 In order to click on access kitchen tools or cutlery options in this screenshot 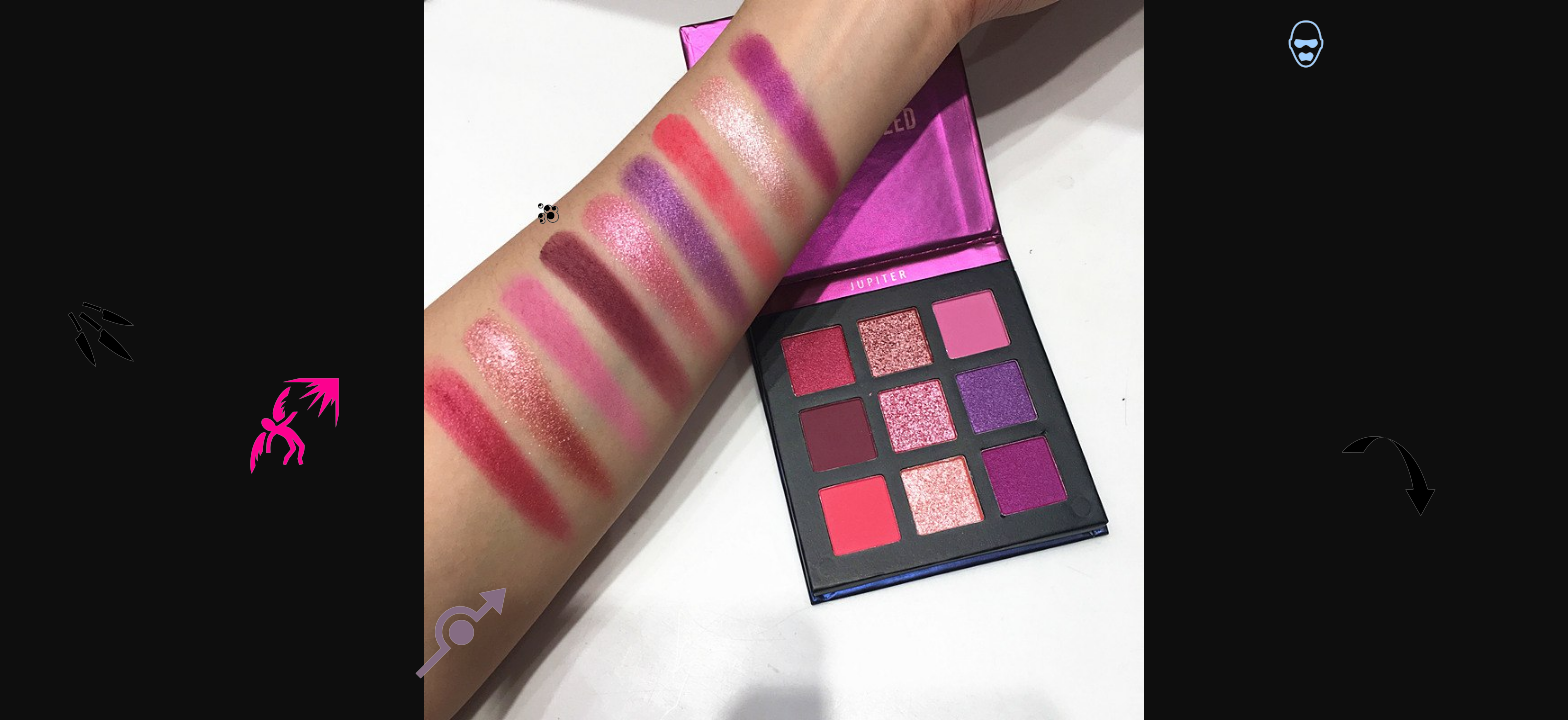, I will do `click(100, 334)`.